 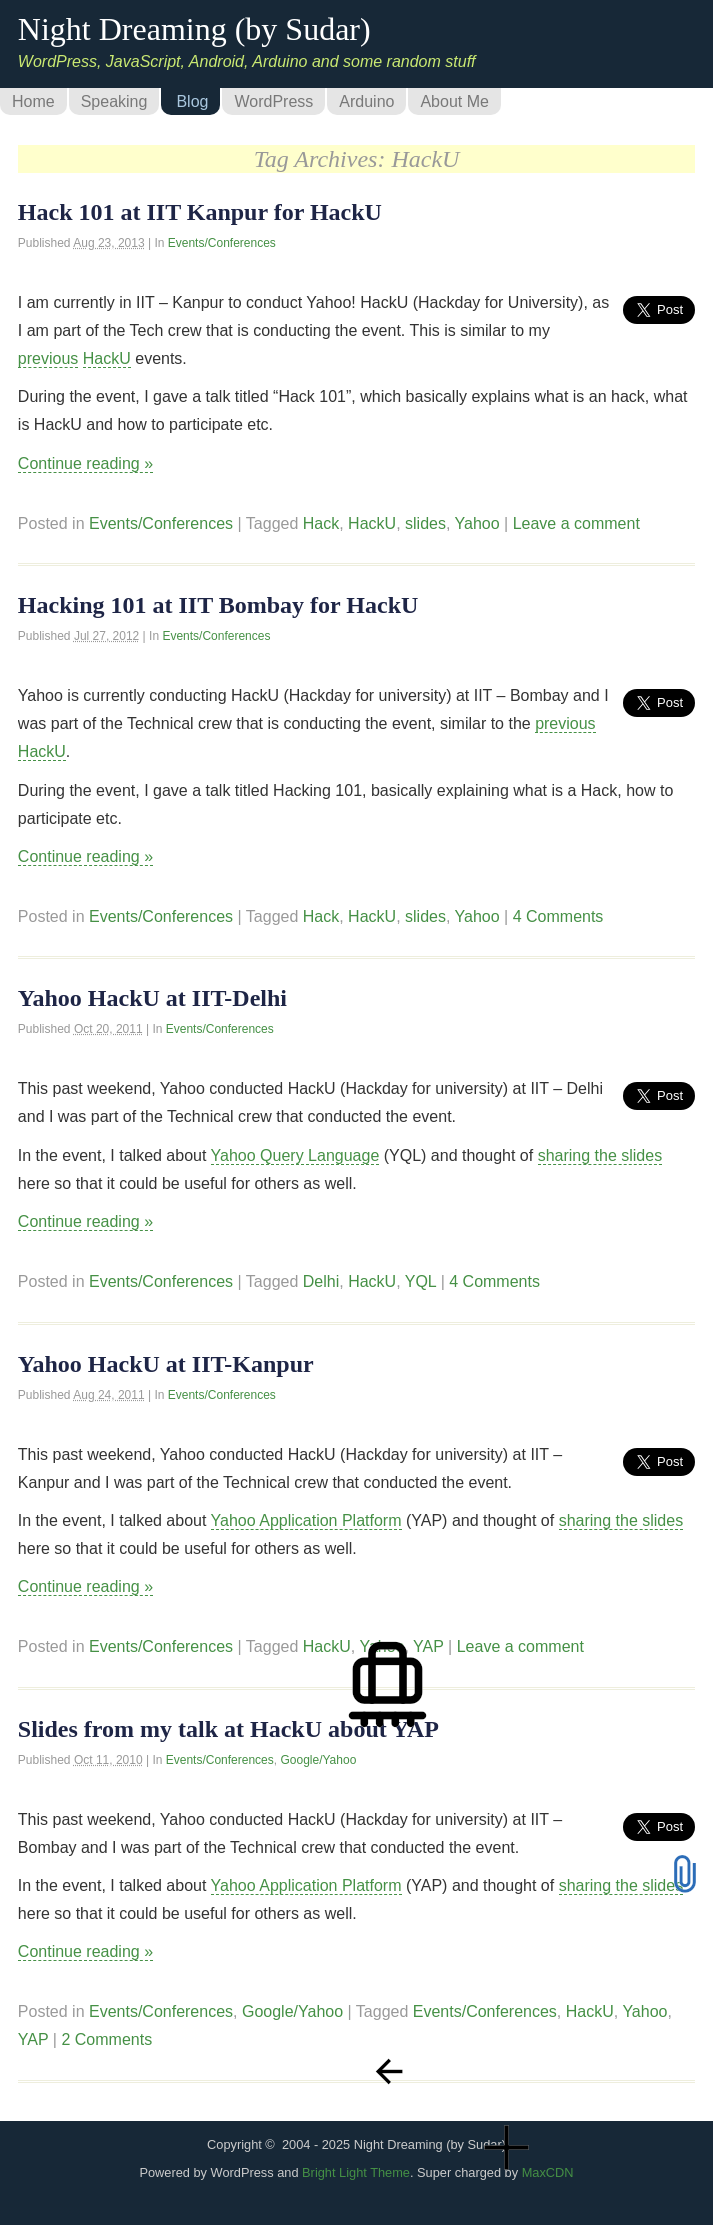 What do you see at coordinates (506, 2147) in the screenshot?
I see `add a new item` at bounding box center [506, 2147].